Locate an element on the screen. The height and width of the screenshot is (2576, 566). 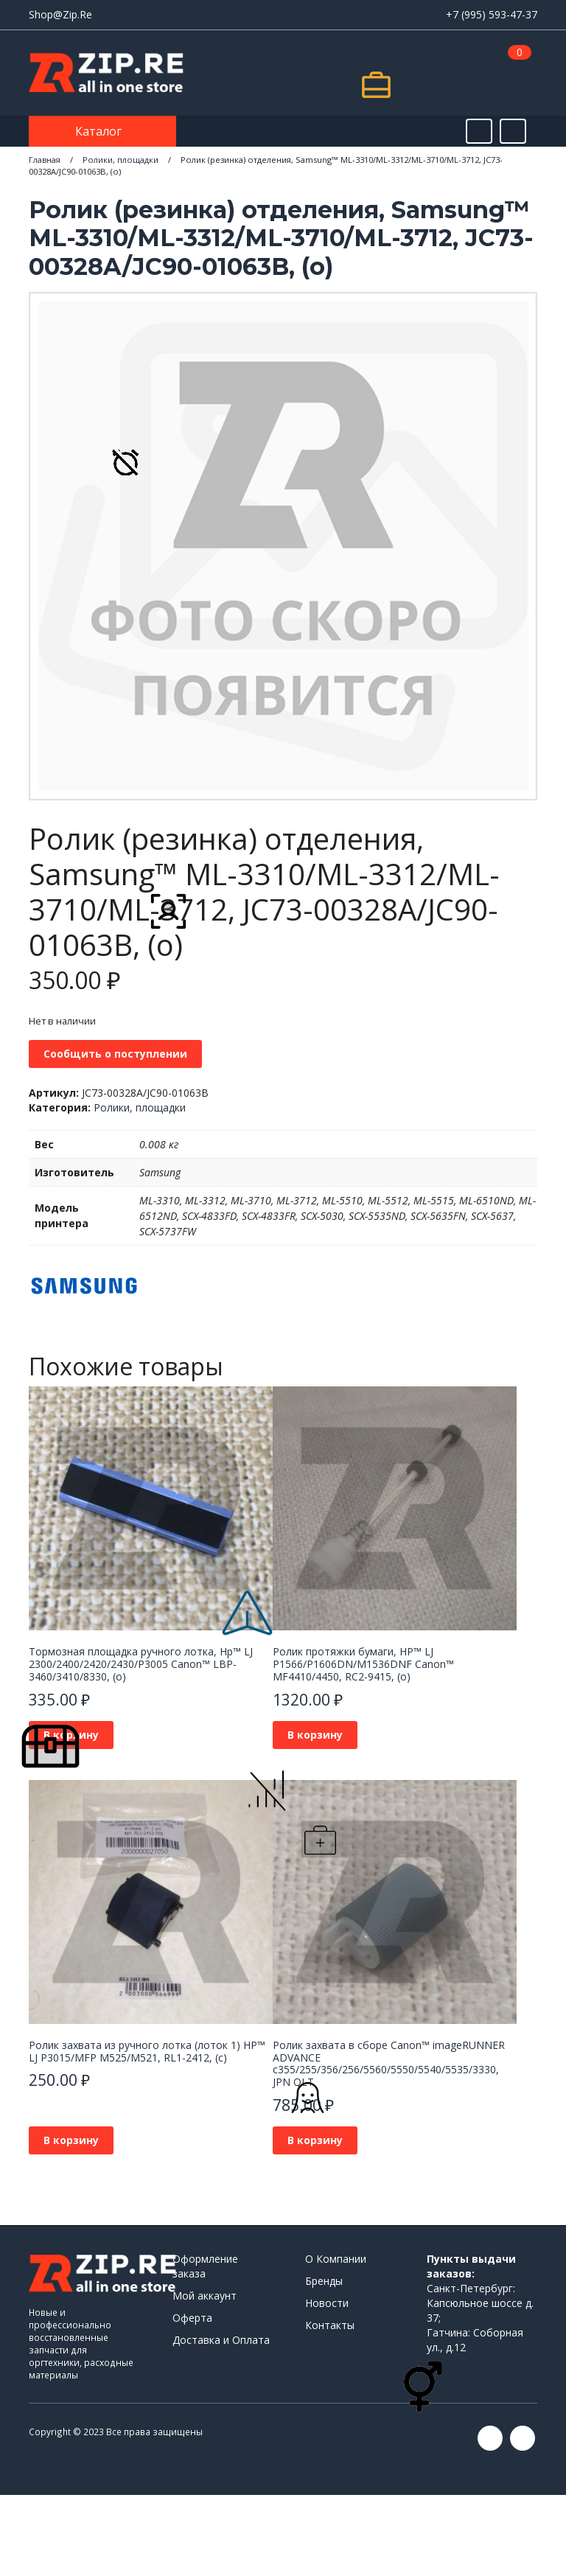
indicates linux operating system compatibility is located at coordinates (307, 2099).